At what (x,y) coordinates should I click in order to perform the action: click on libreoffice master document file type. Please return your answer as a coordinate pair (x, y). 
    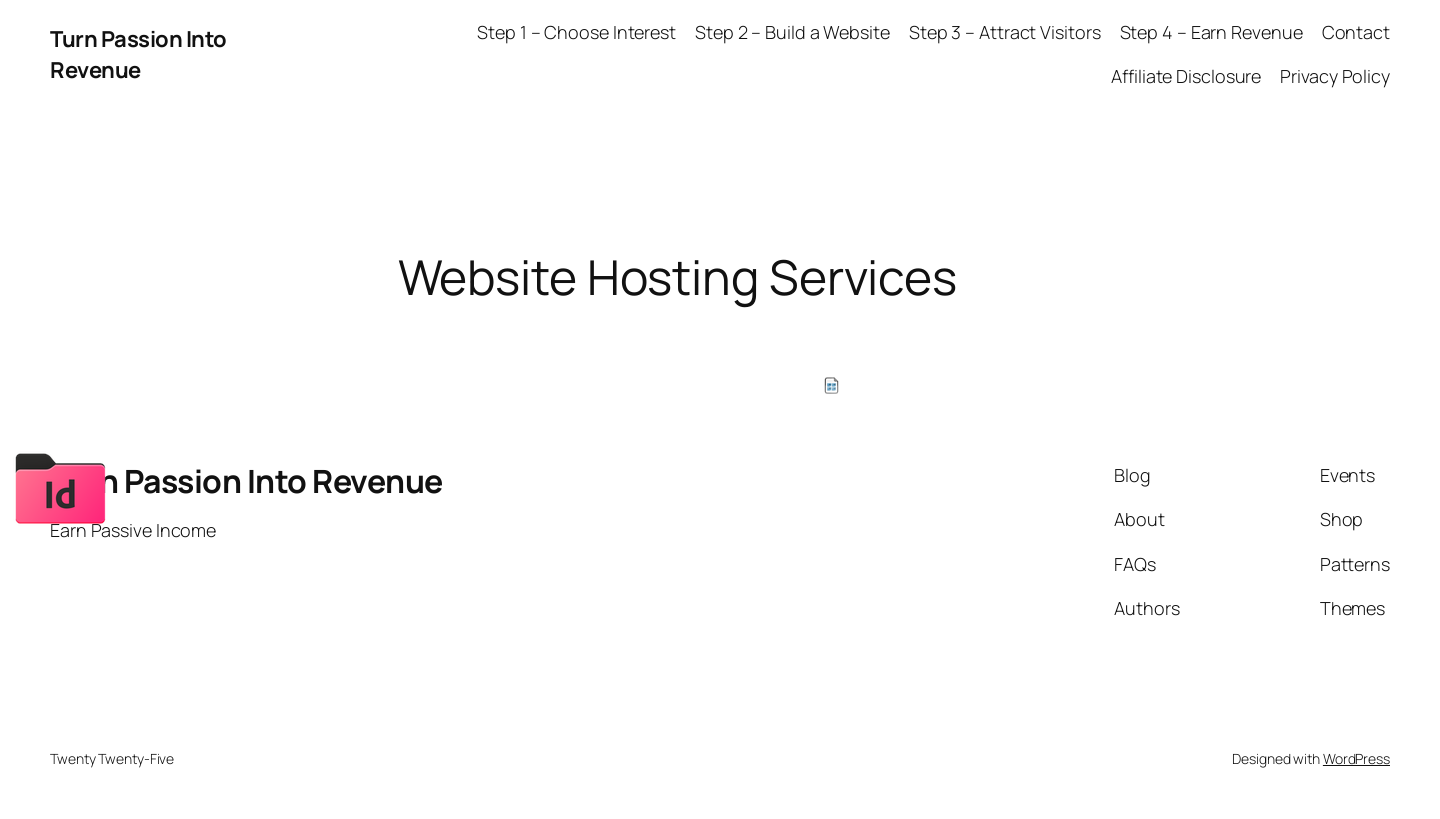
    Looking at the image, I should click on (831, 385).